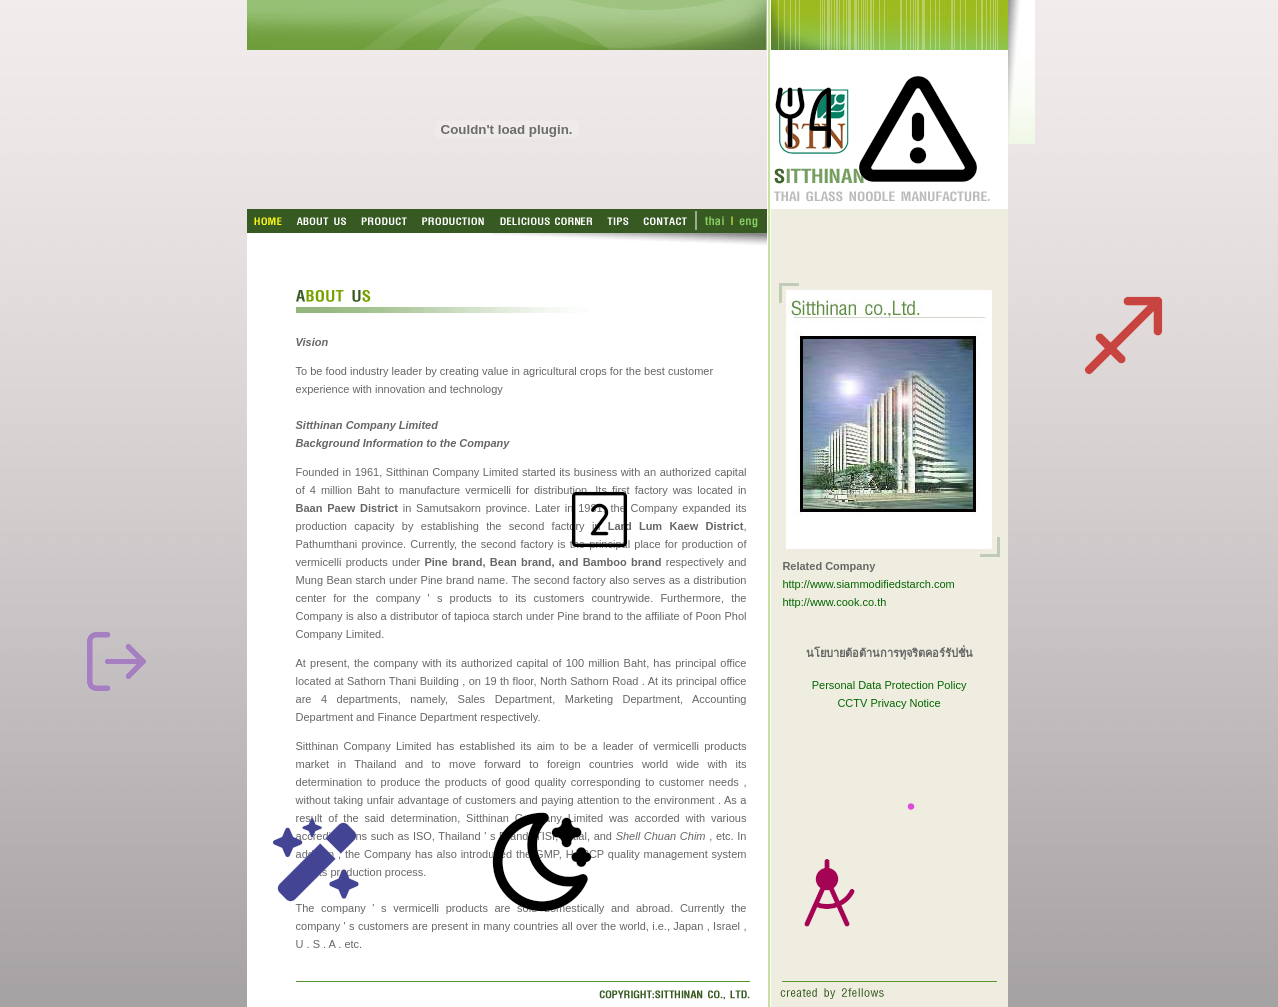 The height and width of the screenshot is (1007, 1278). I want to click on log out of your account, so click(116, 661).